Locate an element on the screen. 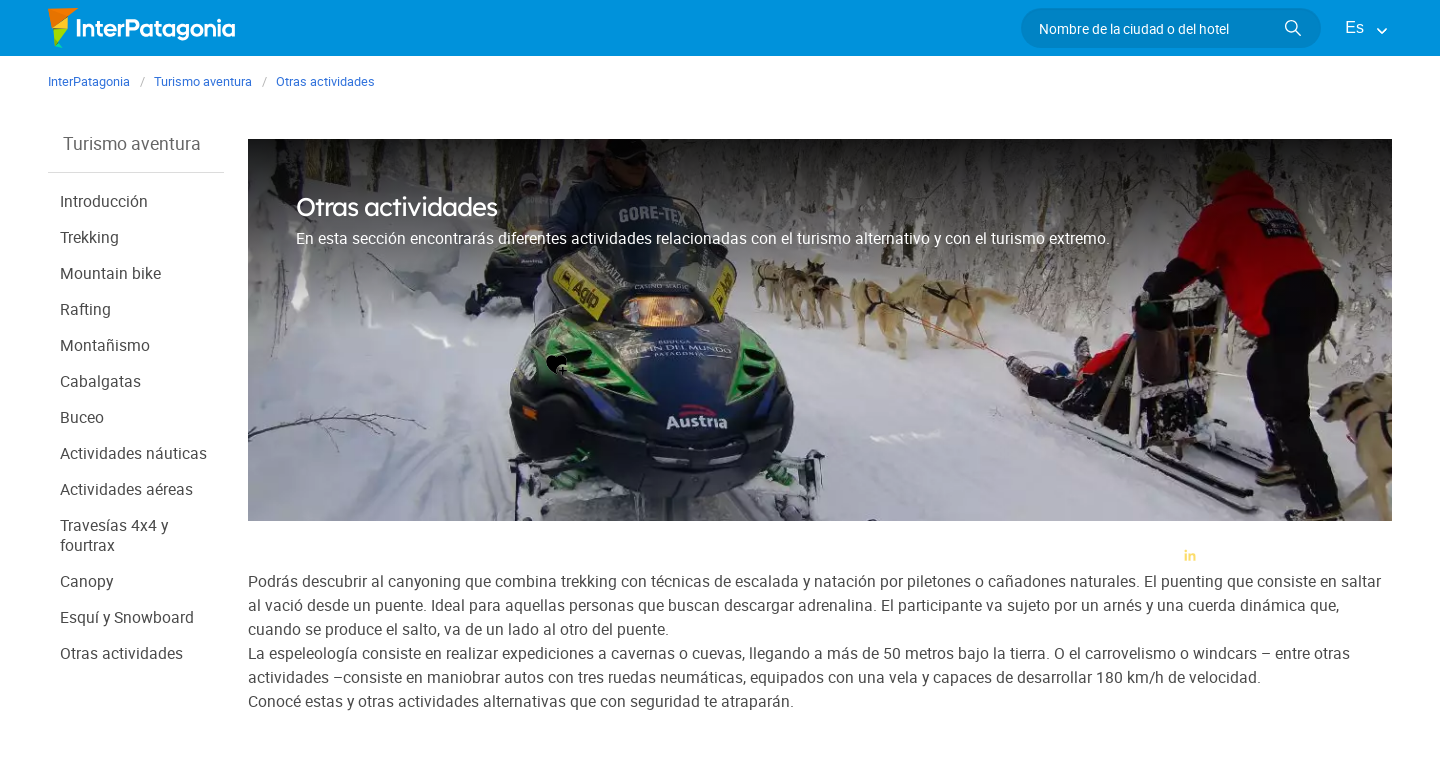 The width and height of the screenshot is (1440, 763). add to favorites is located at coordinates (556, 364).